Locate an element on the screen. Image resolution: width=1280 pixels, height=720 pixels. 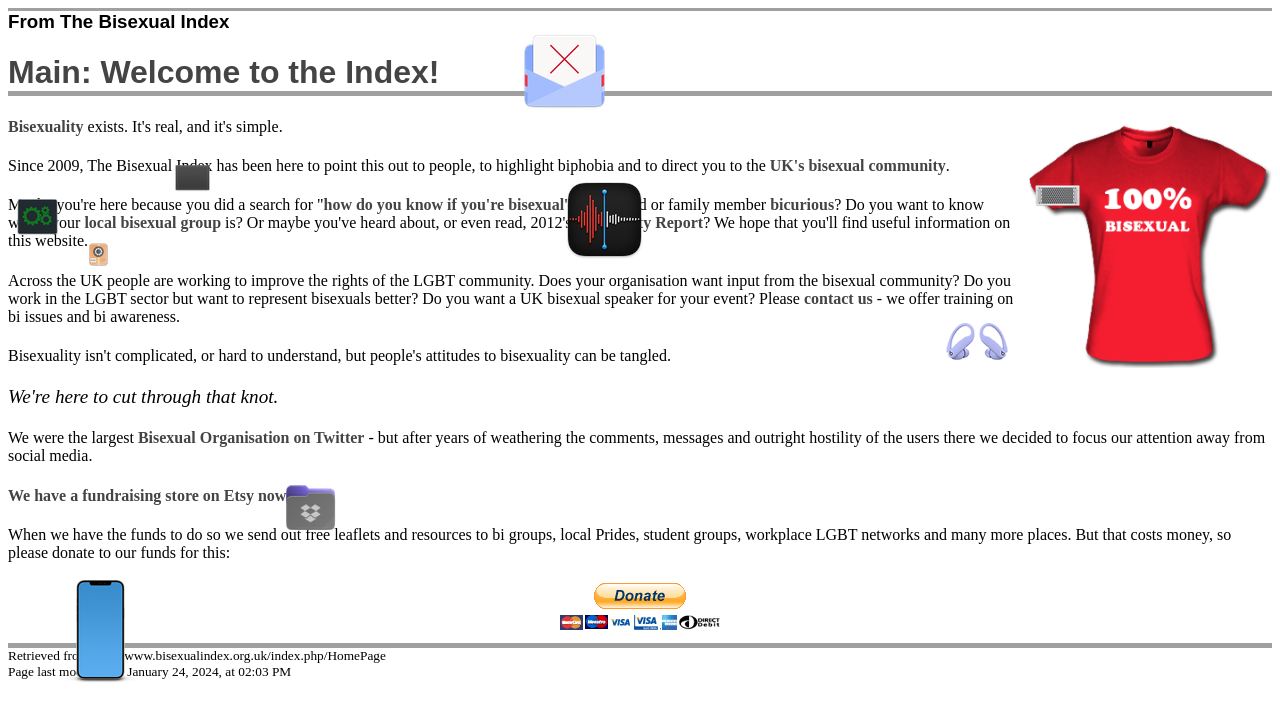
connect beats wireless earbuds via bluetooth is located at coordinates (977, 344).